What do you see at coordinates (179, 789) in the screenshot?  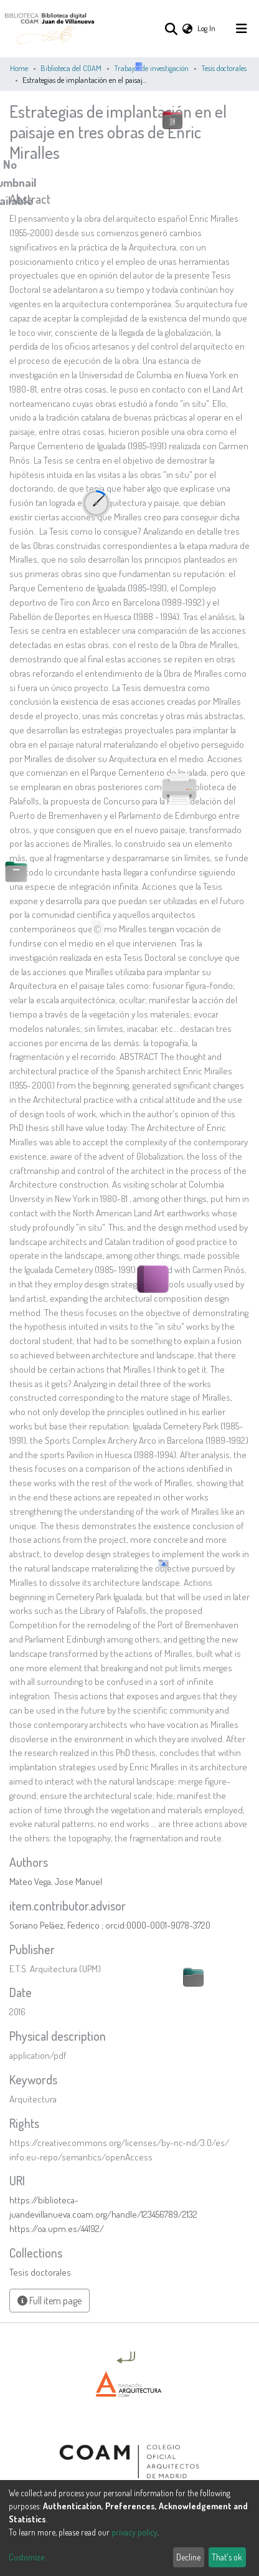 I see `print the current document` at bounding box center [179, 789].